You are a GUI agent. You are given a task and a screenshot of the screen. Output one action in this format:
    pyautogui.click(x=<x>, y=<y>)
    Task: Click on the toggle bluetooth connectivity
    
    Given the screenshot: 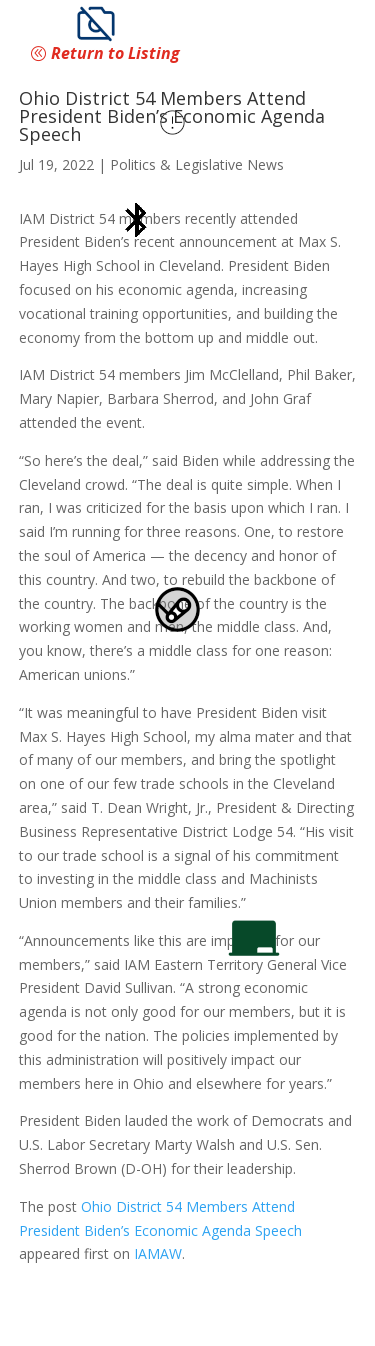 What is the action you would take?
    pyautogui.click(x=137, y=220)
    